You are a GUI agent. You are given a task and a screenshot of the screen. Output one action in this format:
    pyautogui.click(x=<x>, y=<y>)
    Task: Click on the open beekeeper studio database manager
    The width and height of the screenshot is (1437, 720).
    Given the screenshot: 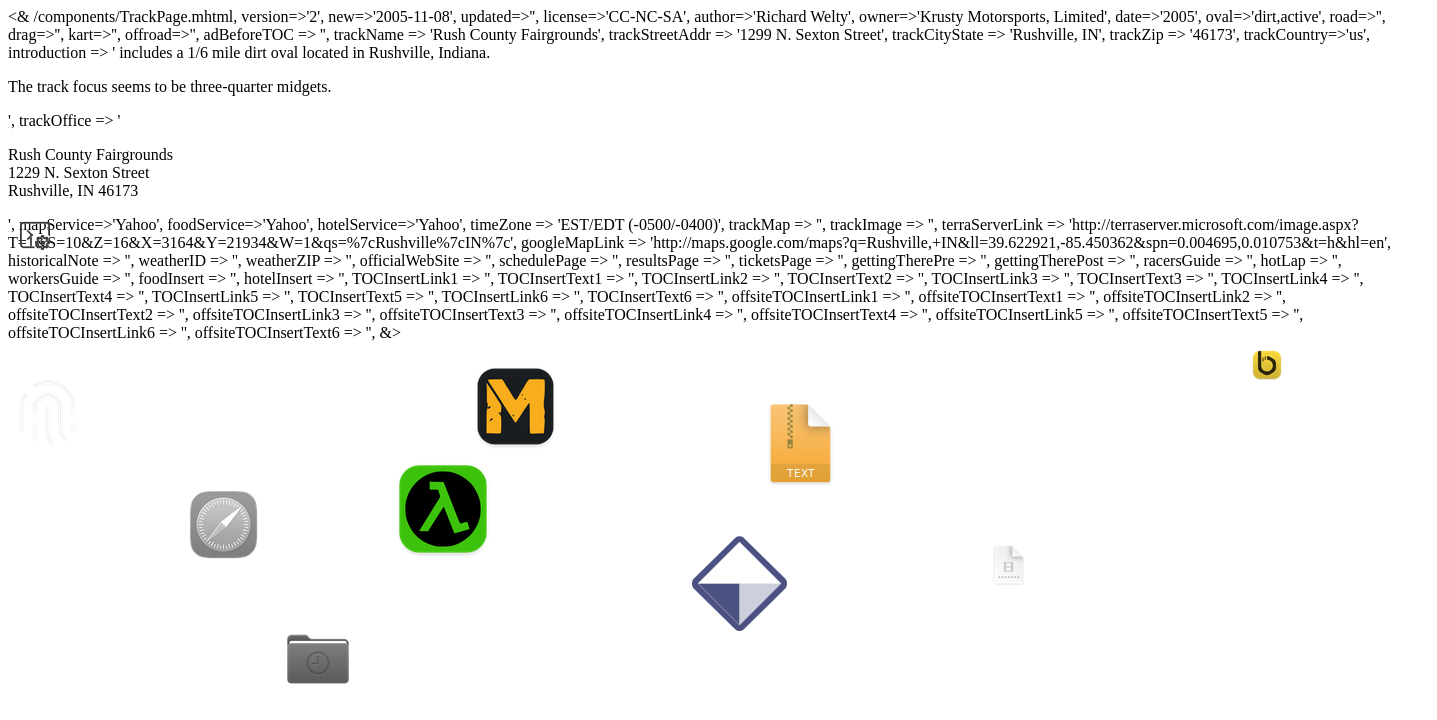 What is the action you would take?
    pyautogui.click(x=1267, y=365)
    